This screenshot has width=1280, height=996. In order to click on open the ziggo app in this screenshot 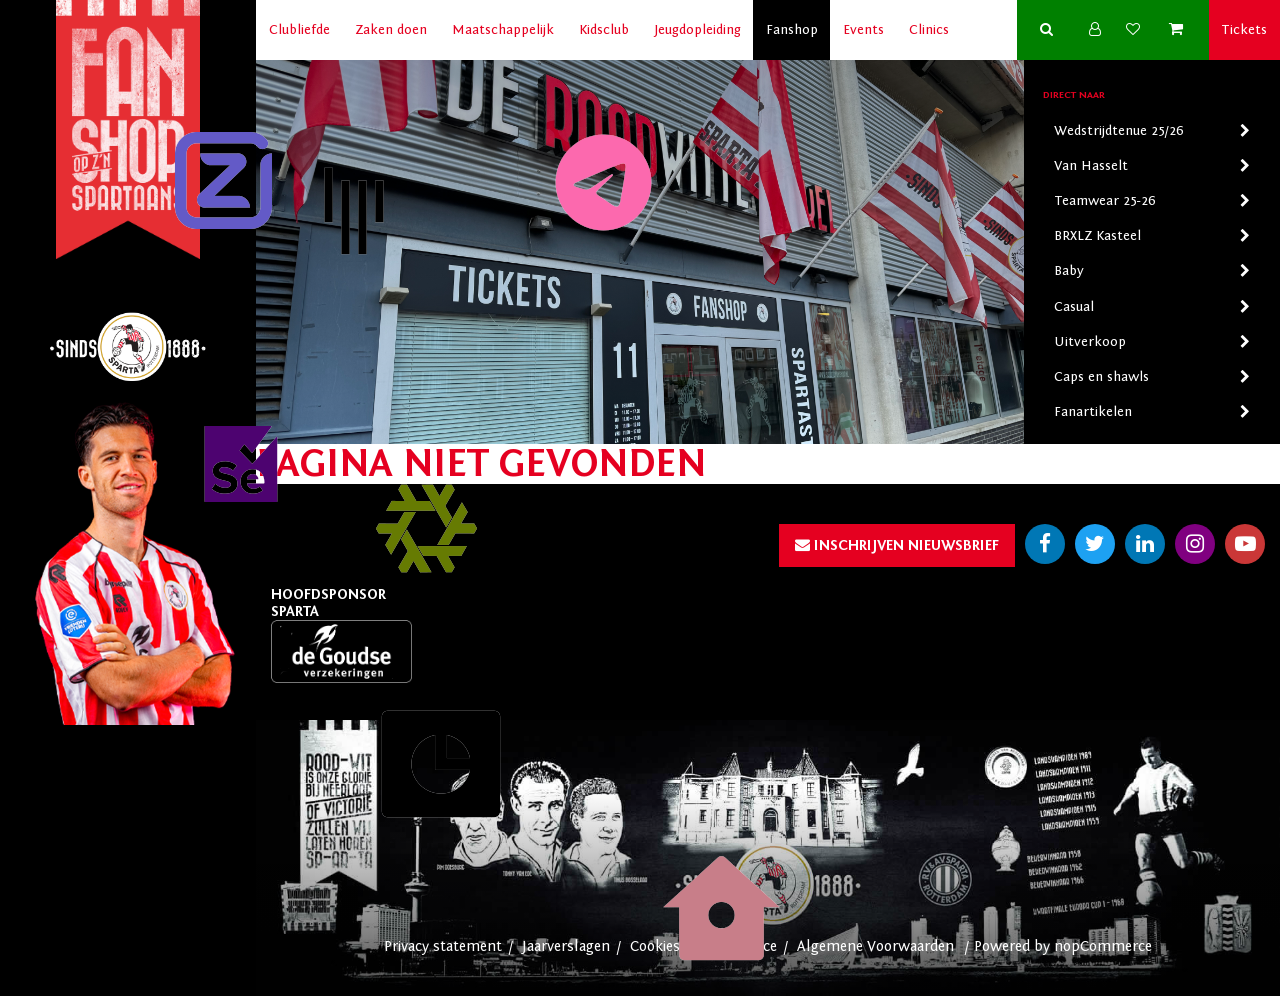, I will do `click(223, 180)`.